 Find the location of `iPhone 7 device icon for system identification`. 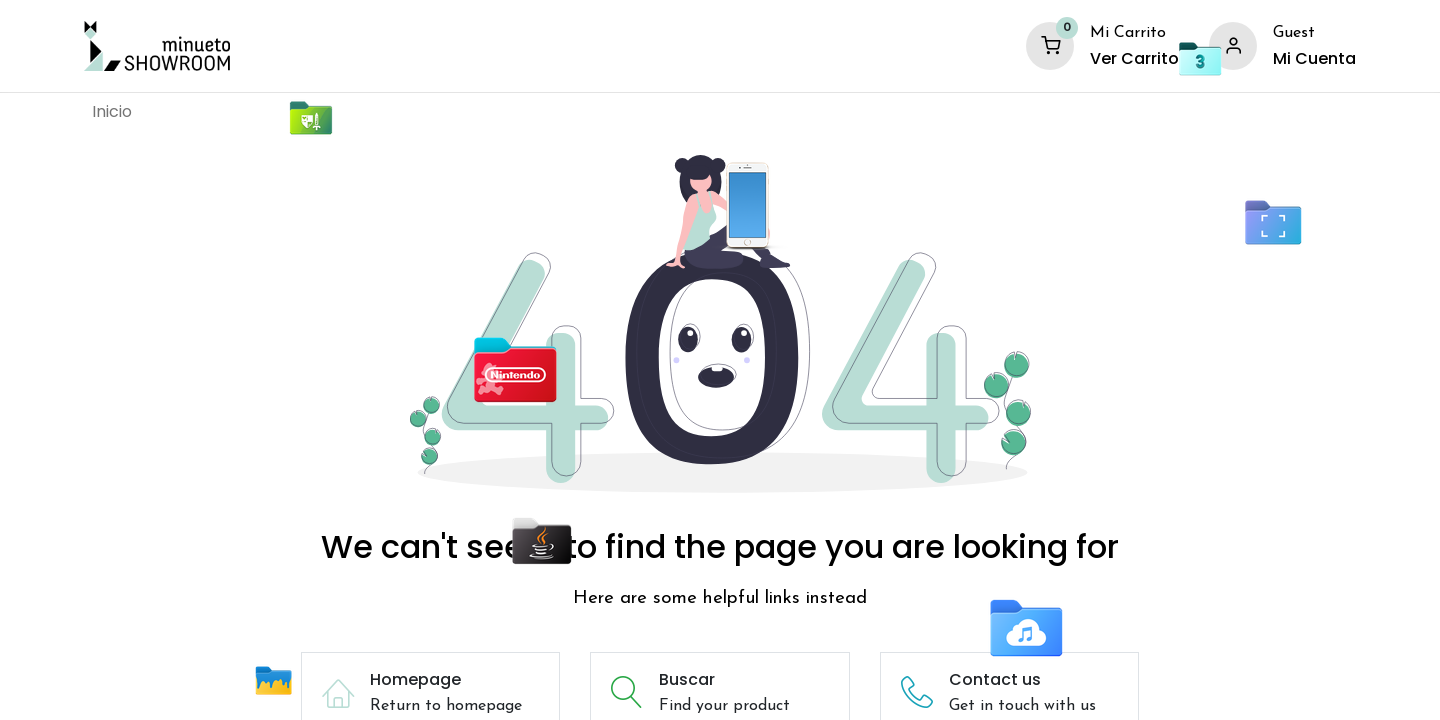

iPhone 7 device icon for system identification is located at coordinates (747, 206).